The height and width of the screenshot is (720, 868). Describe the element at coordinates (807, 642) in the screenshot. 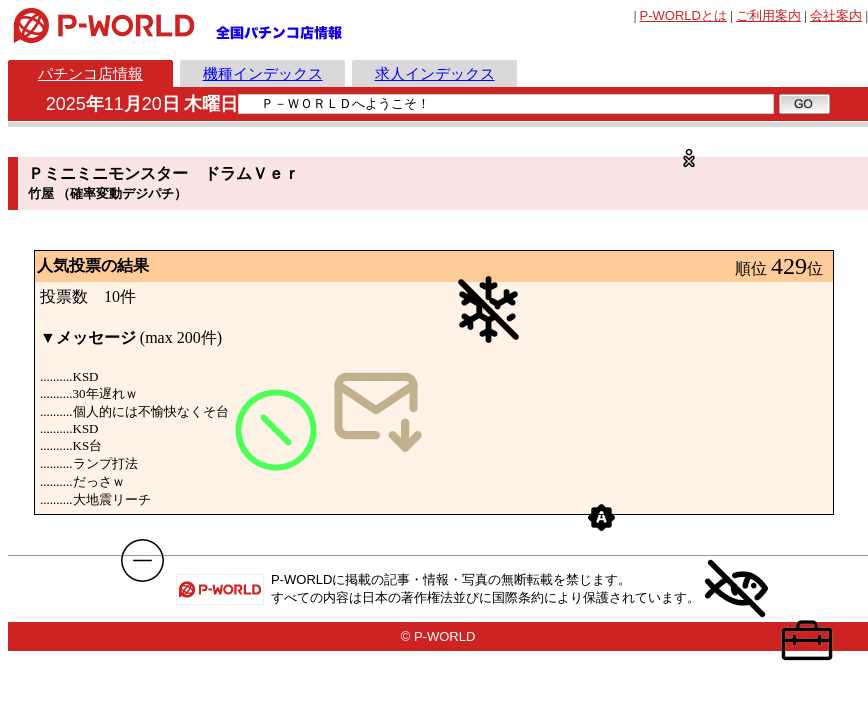

I see `access tools and utilities` at that location.